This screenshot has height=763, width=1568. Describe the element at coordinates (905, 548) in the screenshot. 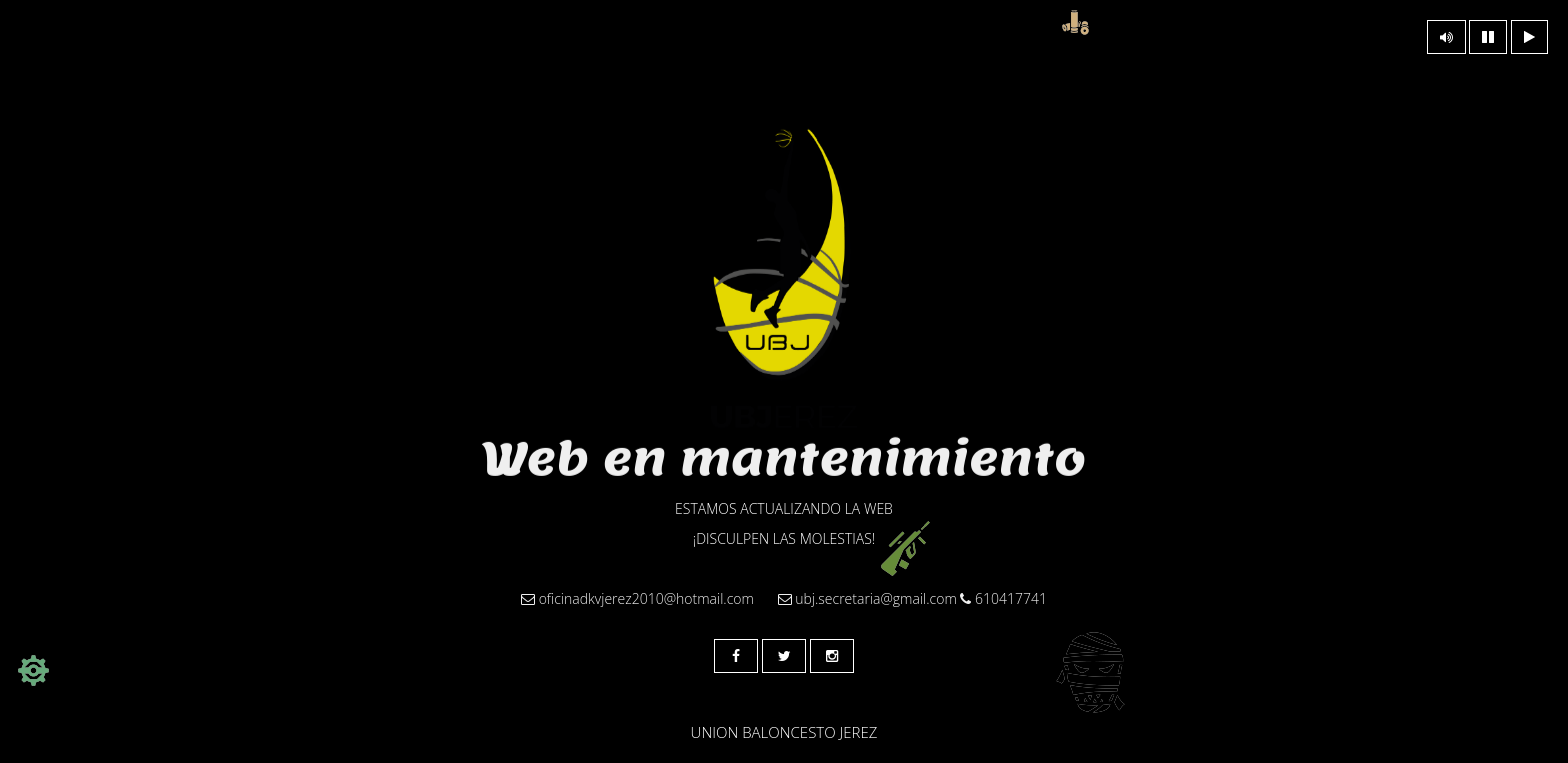

I see `select assault rifle weapon` at that location.